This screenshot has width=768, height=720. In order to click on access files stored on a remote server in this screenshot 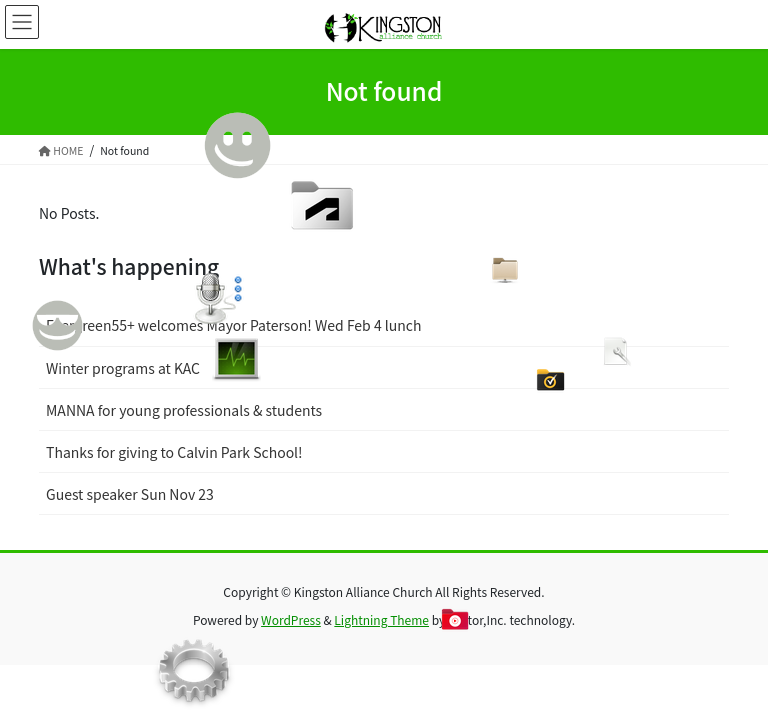, I will do `click(505, 271)`.